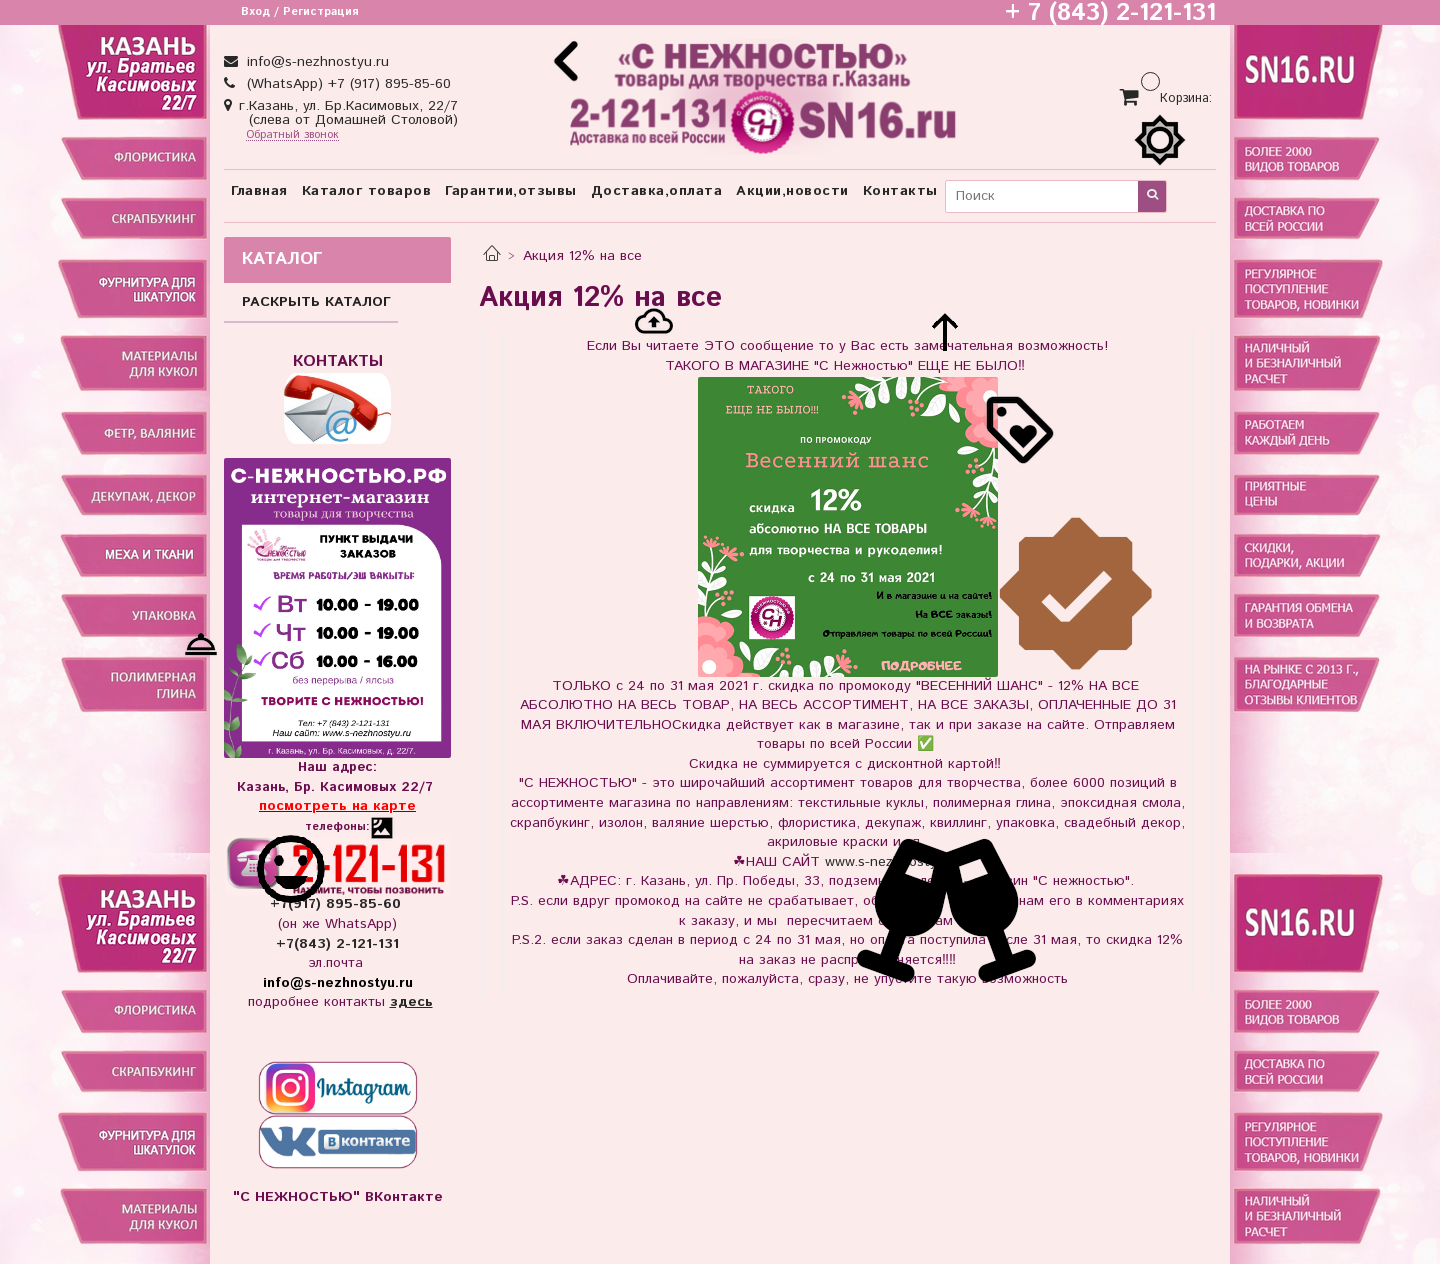 The width and height of the screenshot is (1440, 1264). I want to click on request room service or hotel amenities, so click(201, 644).